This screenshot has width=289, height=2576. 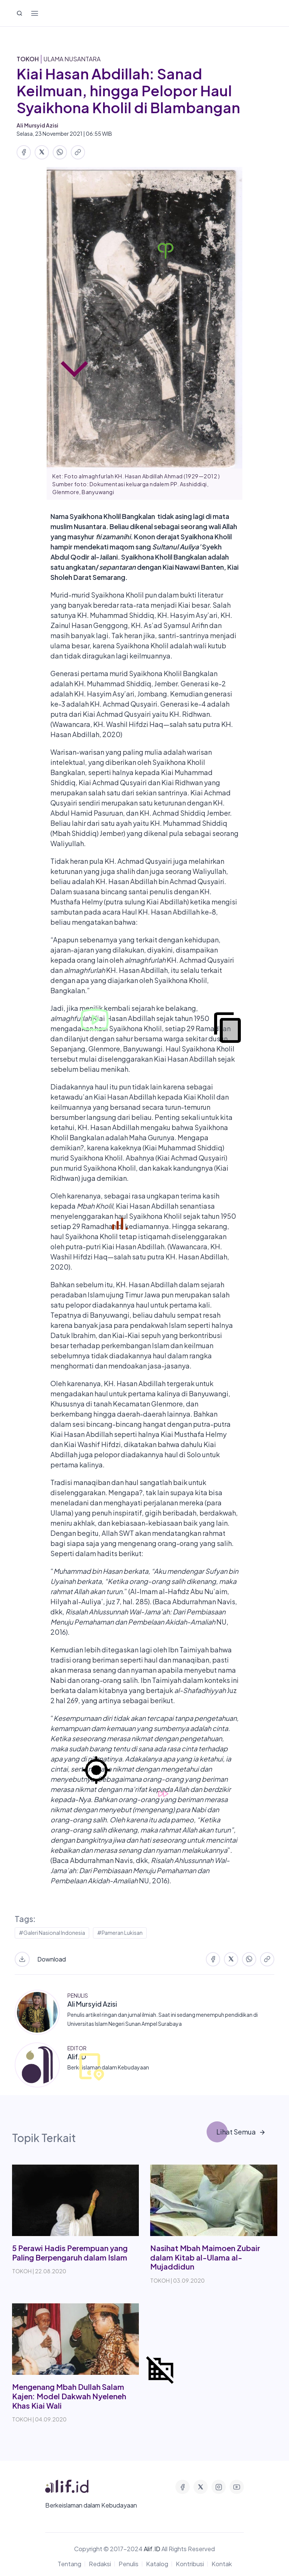 I want to click on copy to clipboard, so click(x=228, y=1027).